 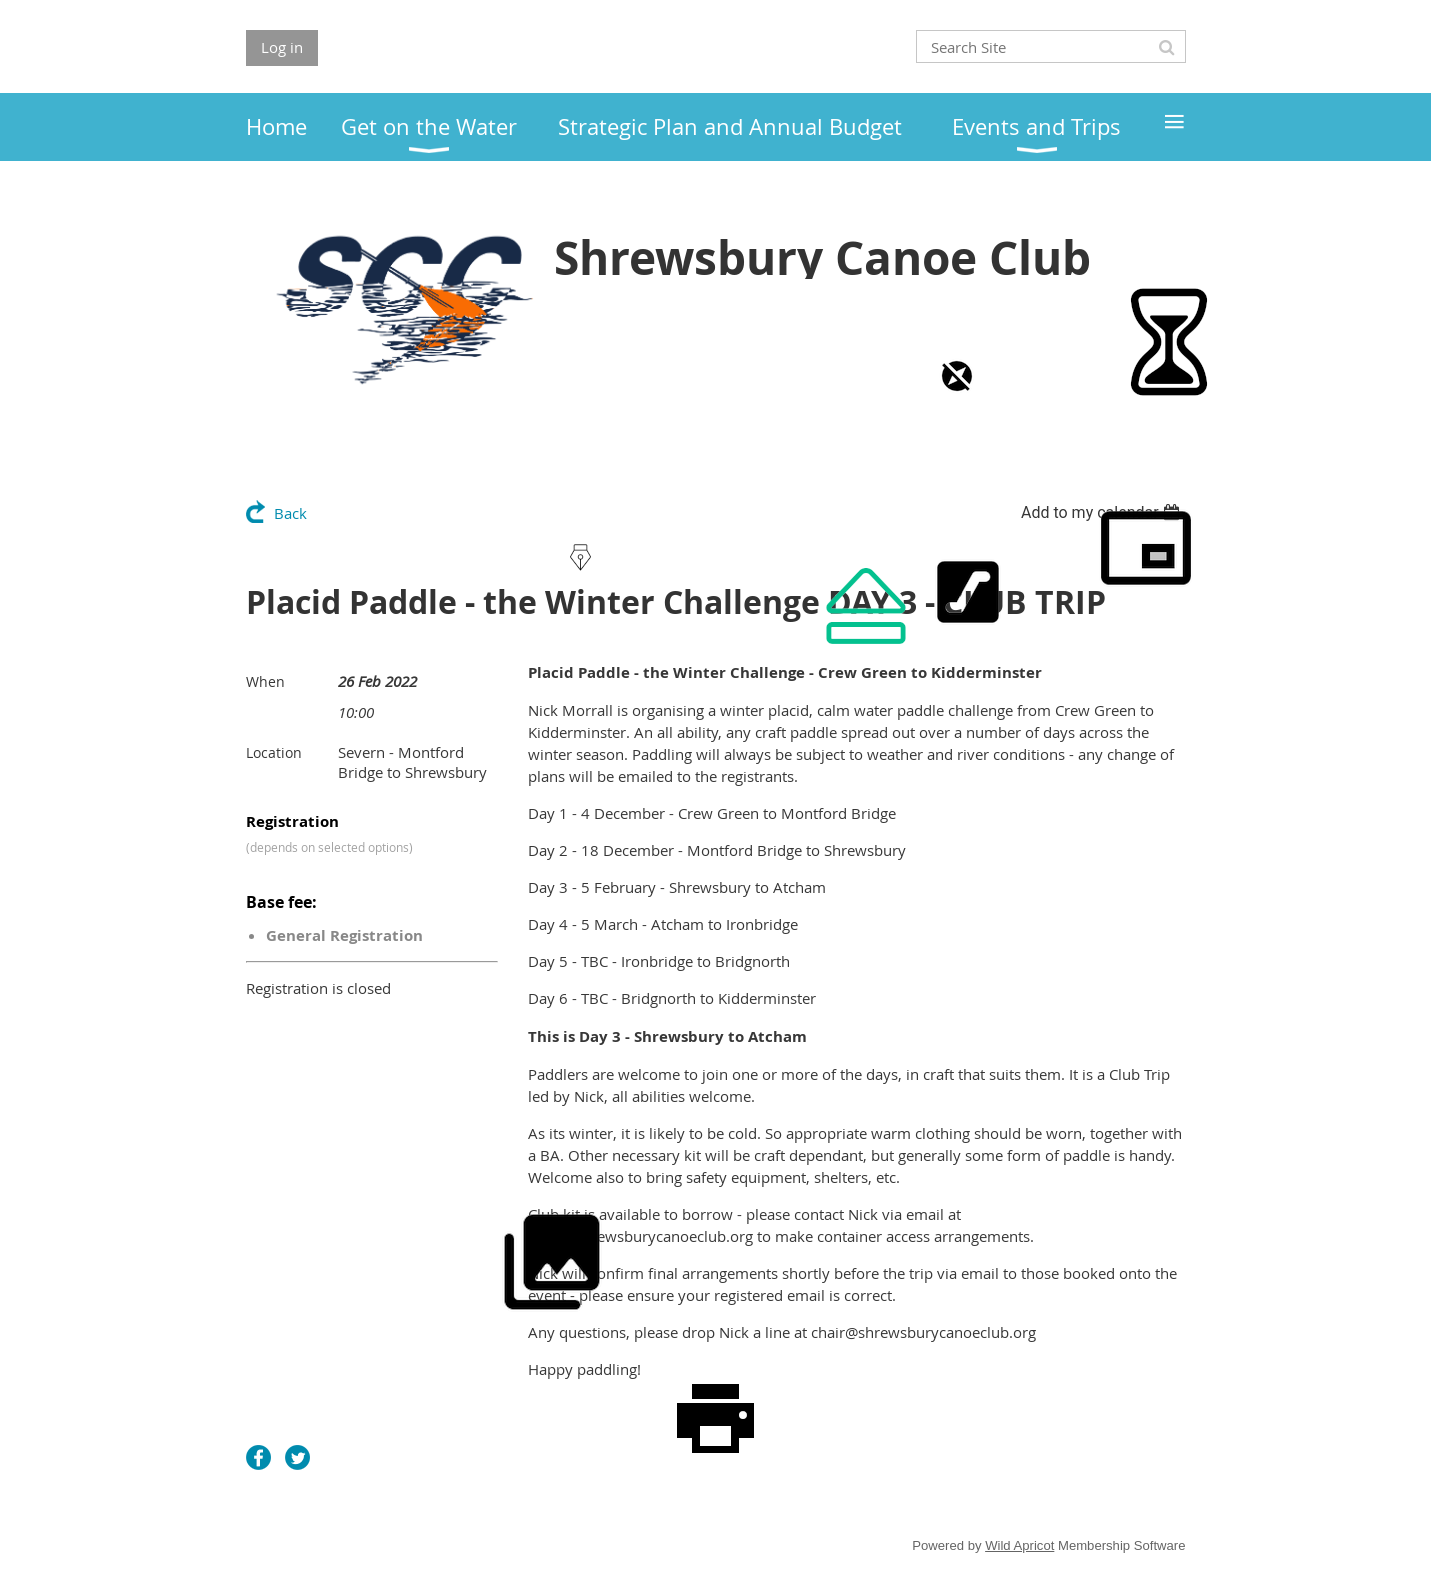 What do you see at coordinates (552, 1262) in the screenshot?
I see `access your photo library` at bounding box center [552, 1262].